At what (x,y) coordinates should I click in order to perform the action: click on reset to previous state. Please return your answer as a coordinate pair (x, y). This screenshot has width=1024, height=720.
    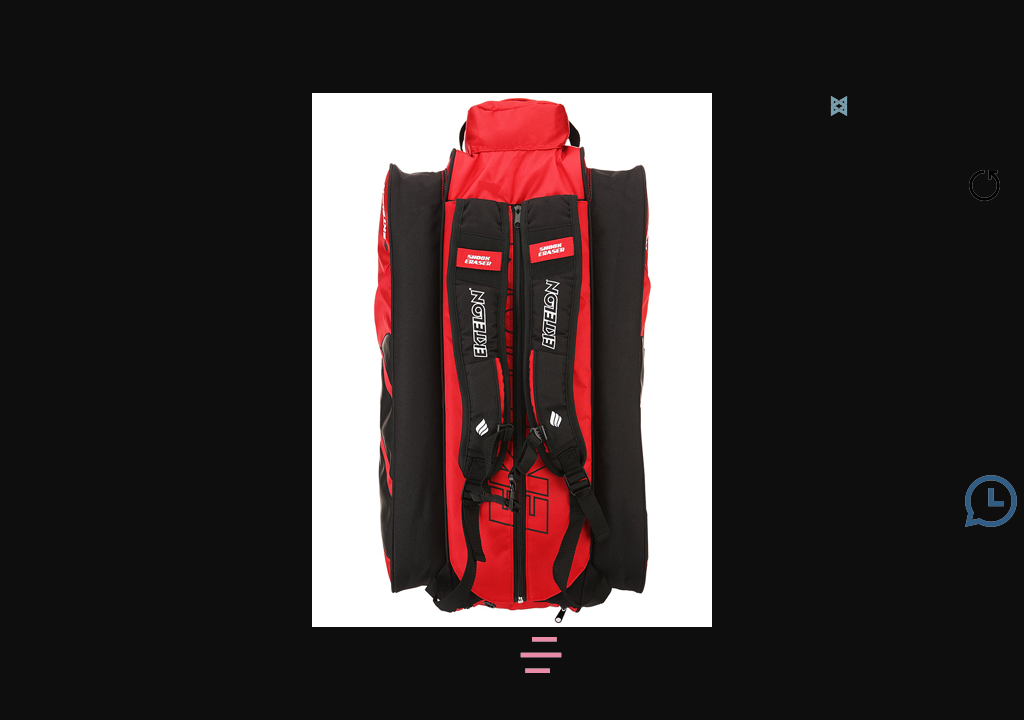
    Looking at the image, I should click on (984, 185).